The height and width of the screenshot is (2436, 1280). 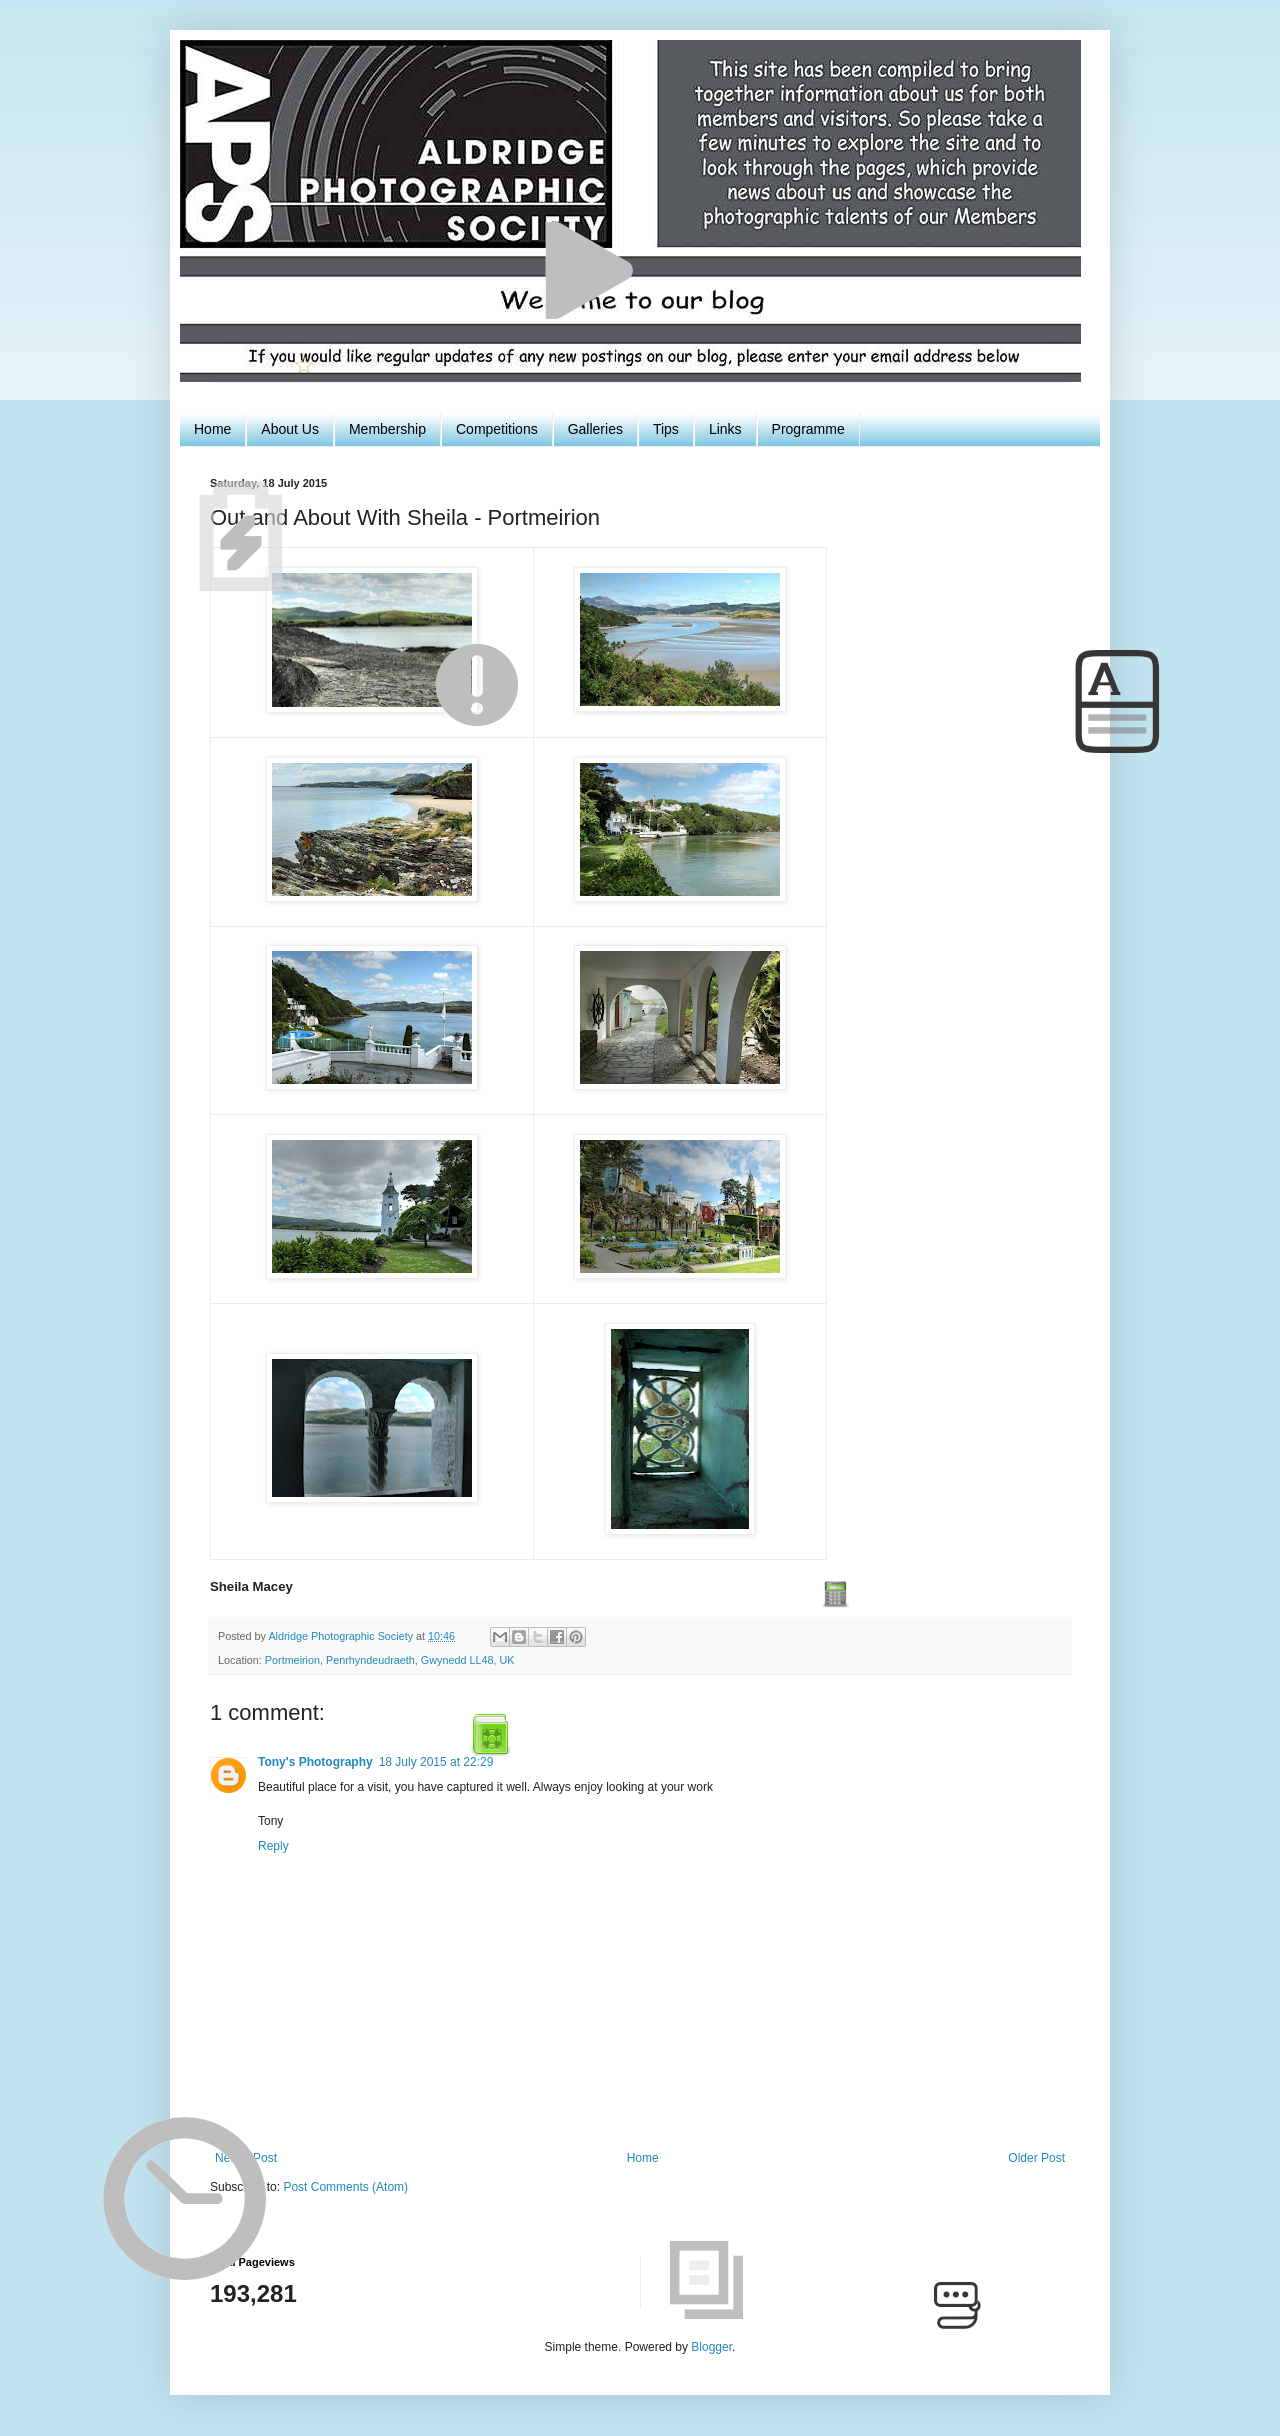 I want to click on indicates battery is fully charged, so click(x=241, y=536).